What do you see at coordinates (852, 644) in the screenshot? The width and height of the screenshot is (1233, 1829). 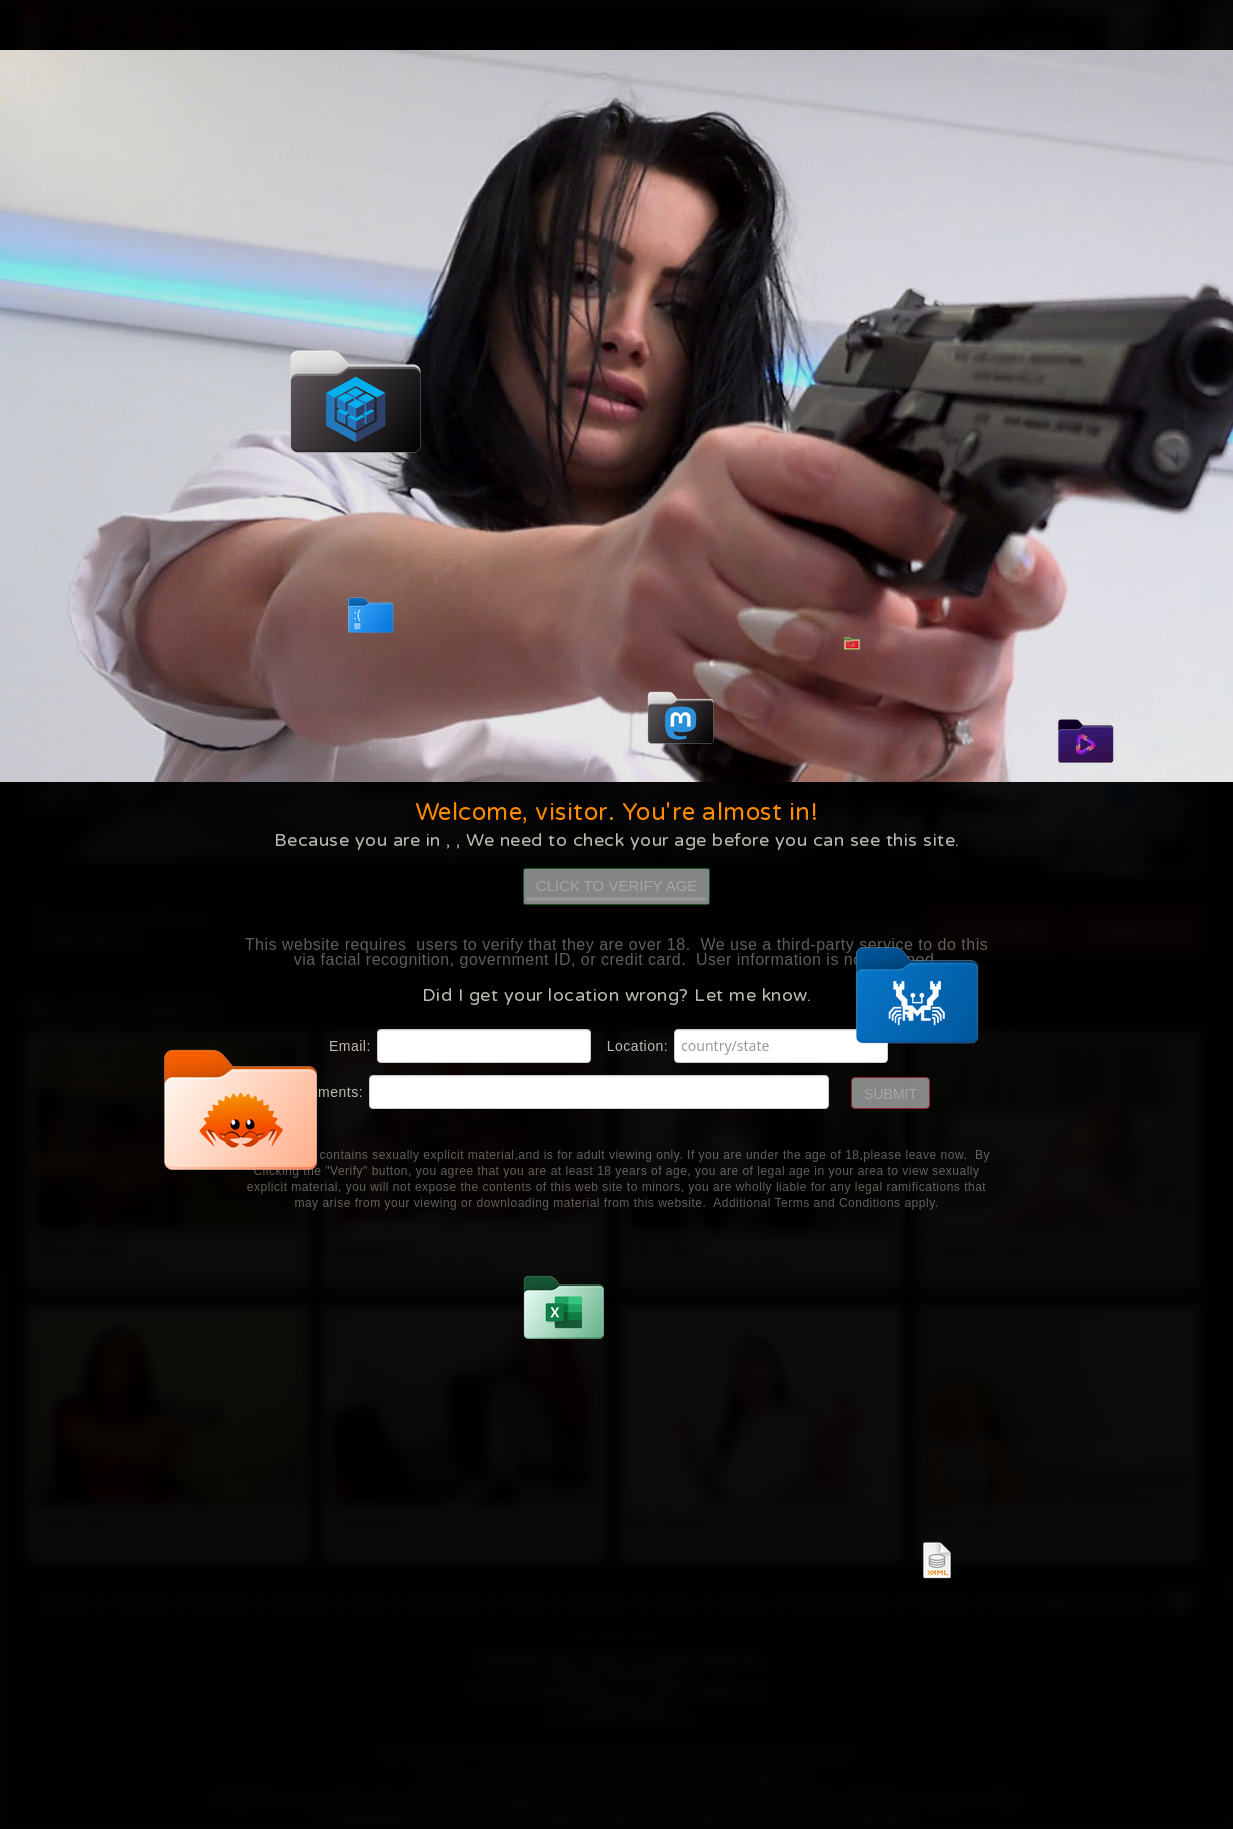 I see `open melonDS emulator files folder` at bounding box center [852, 644].